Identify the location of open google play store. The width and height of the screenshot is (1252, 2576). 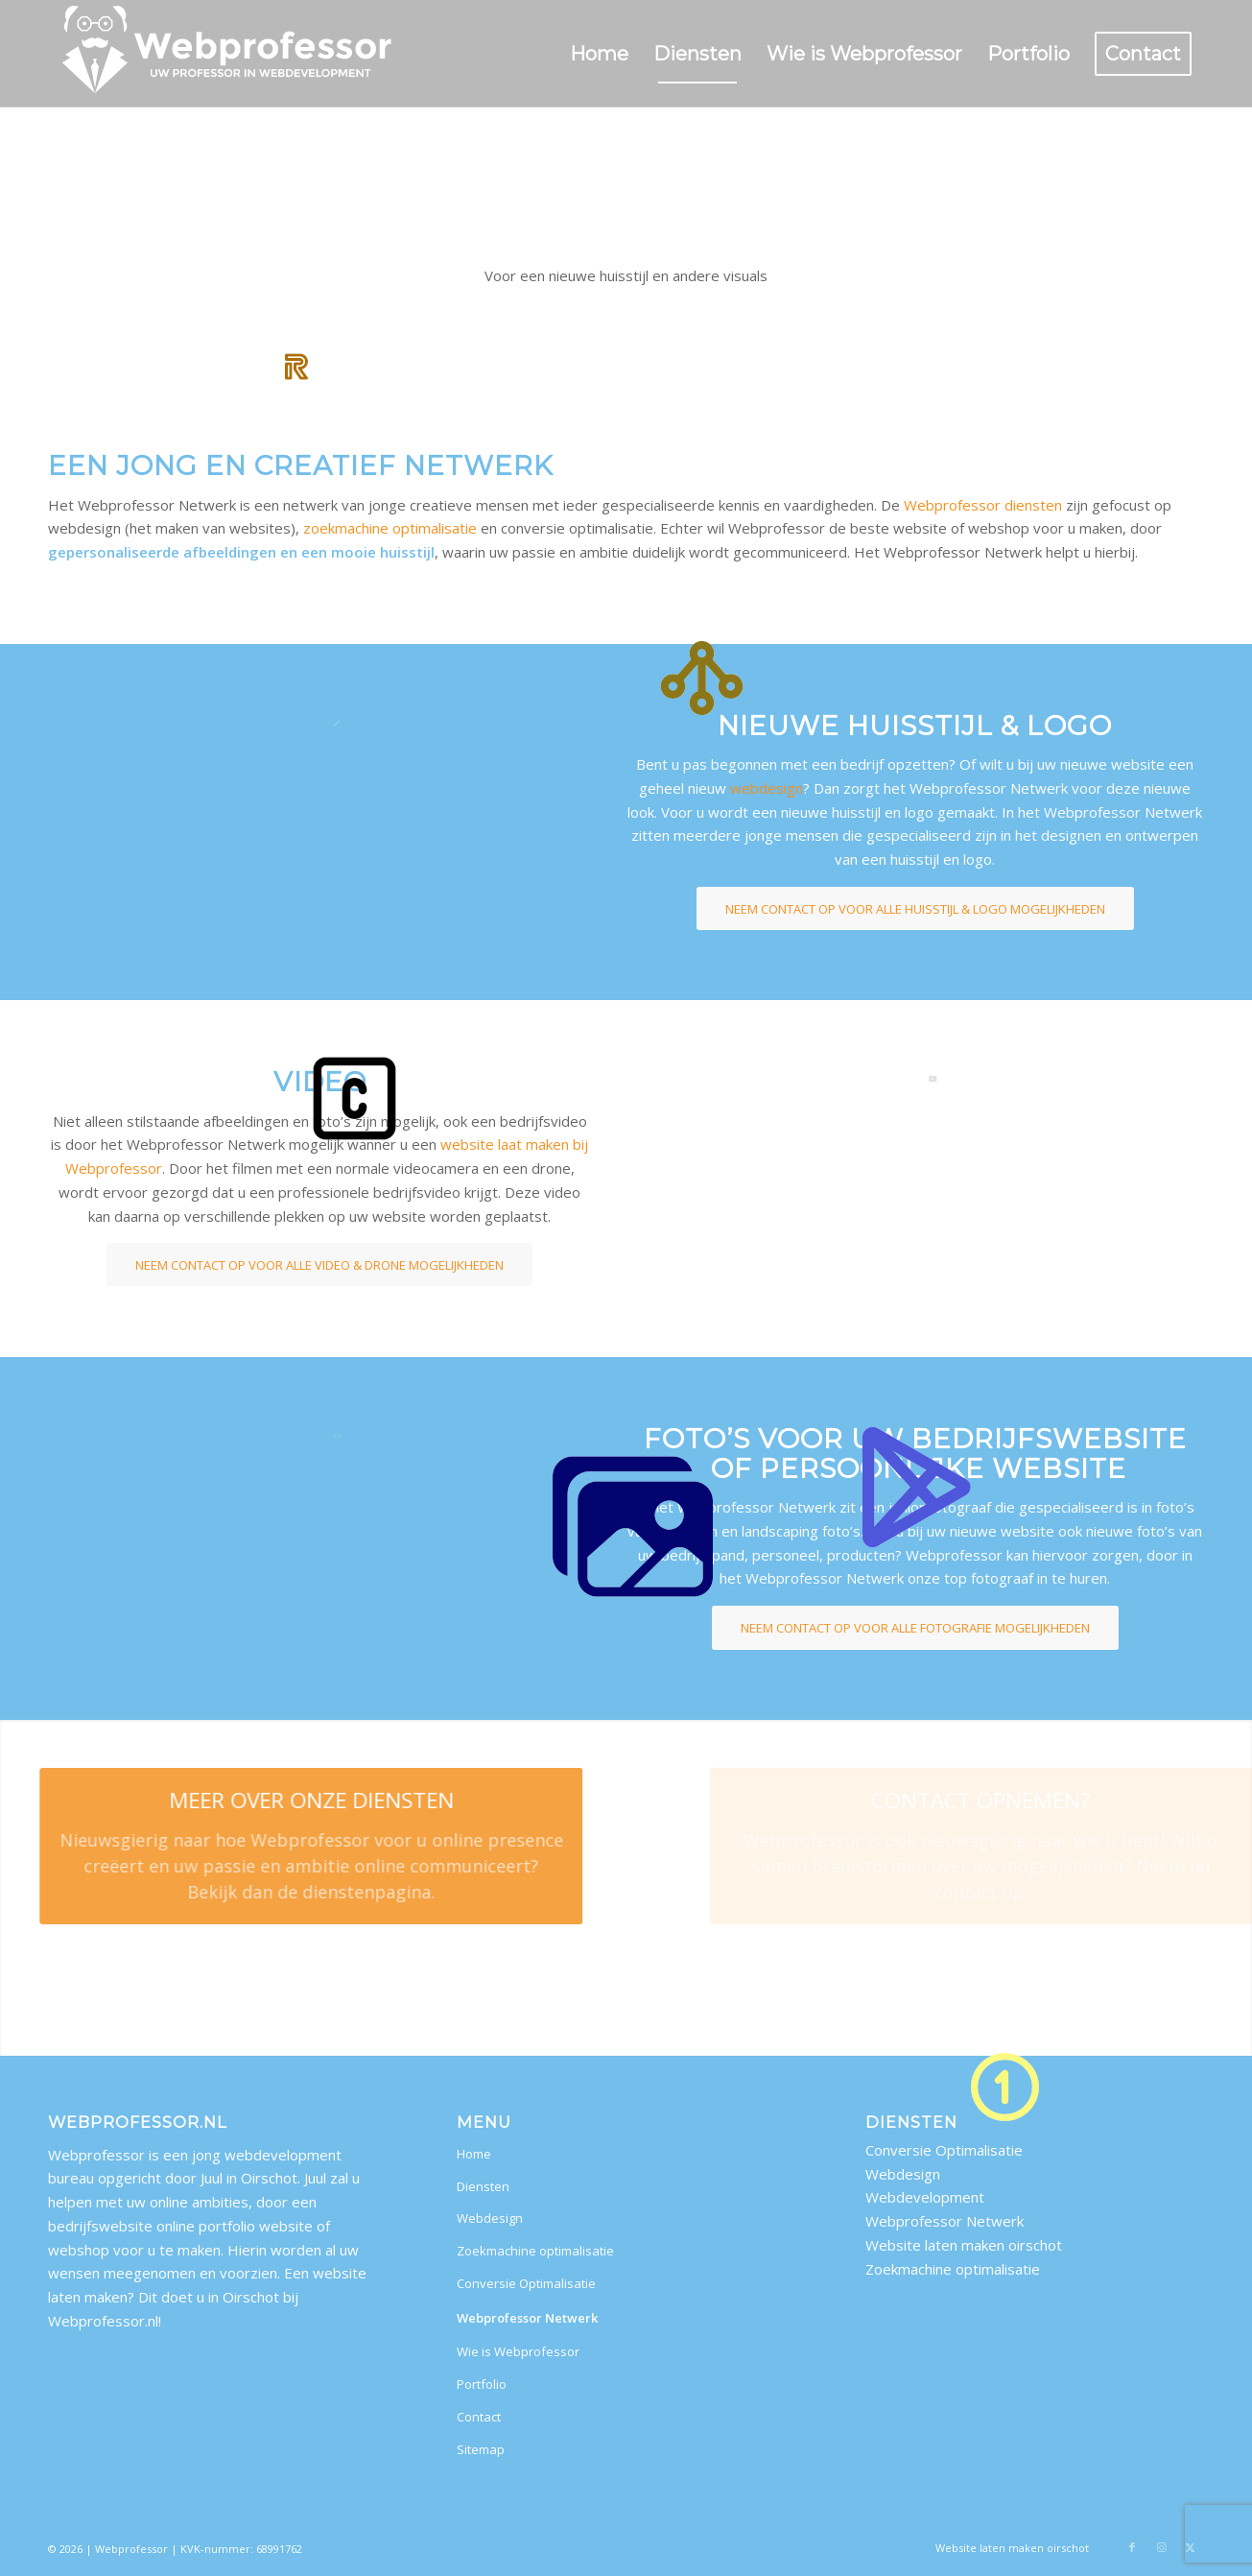
(916, 1487).